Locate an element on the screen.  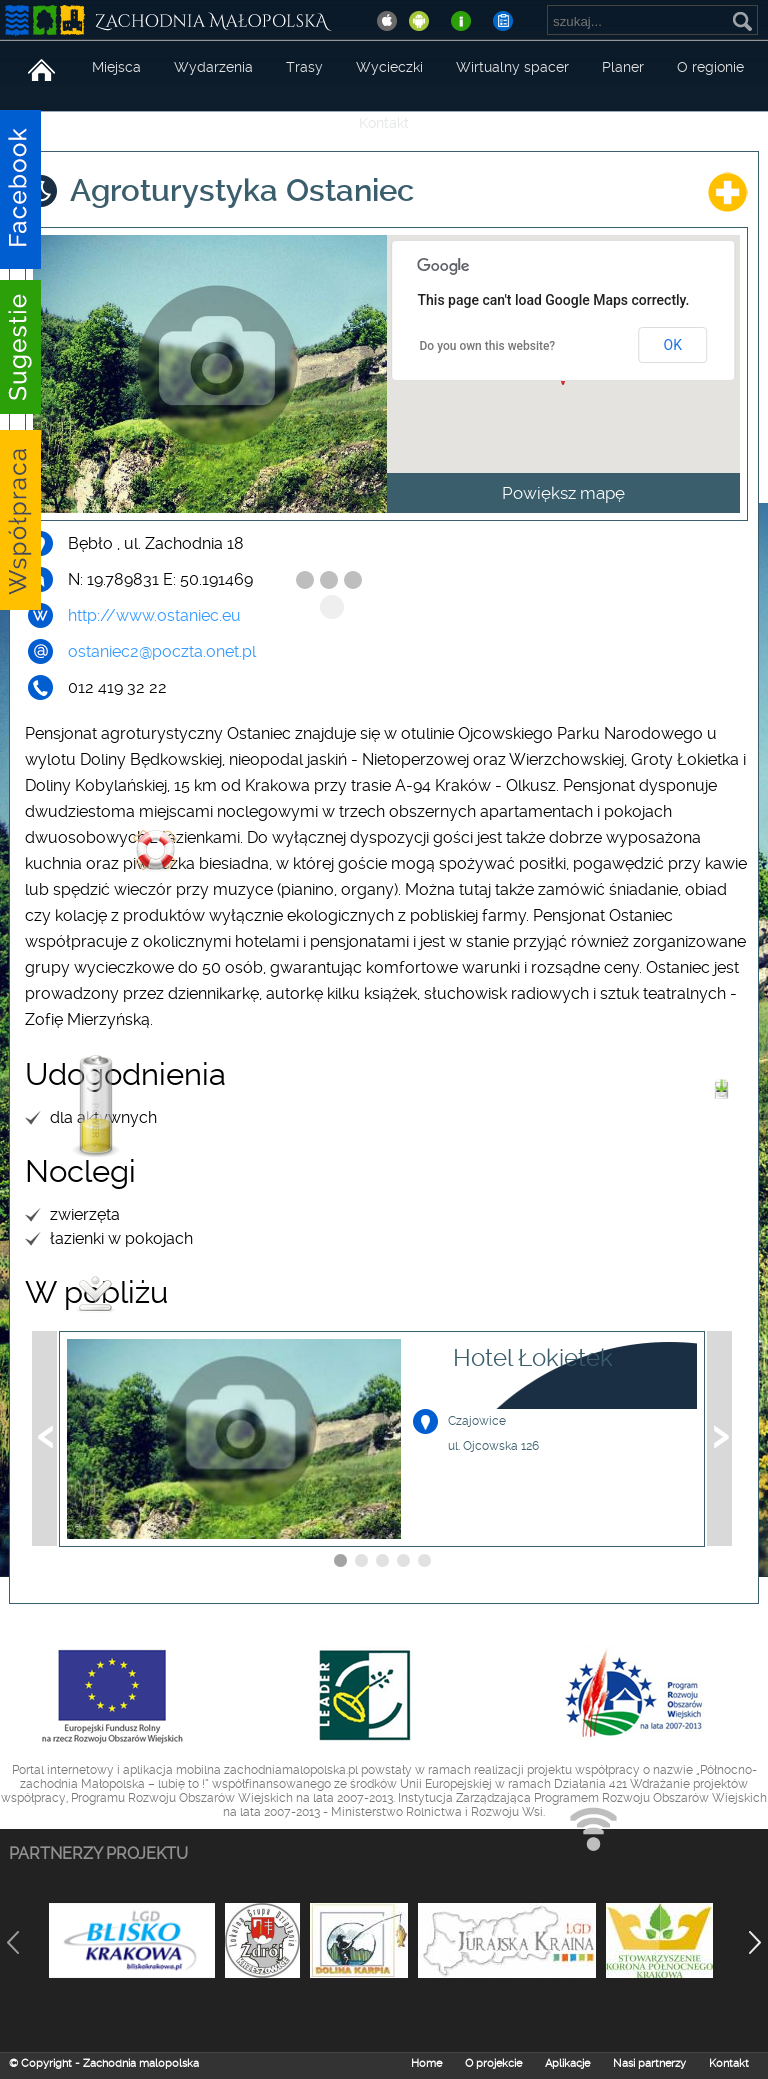
access help documentation or support is located at coordinates (155, 850).